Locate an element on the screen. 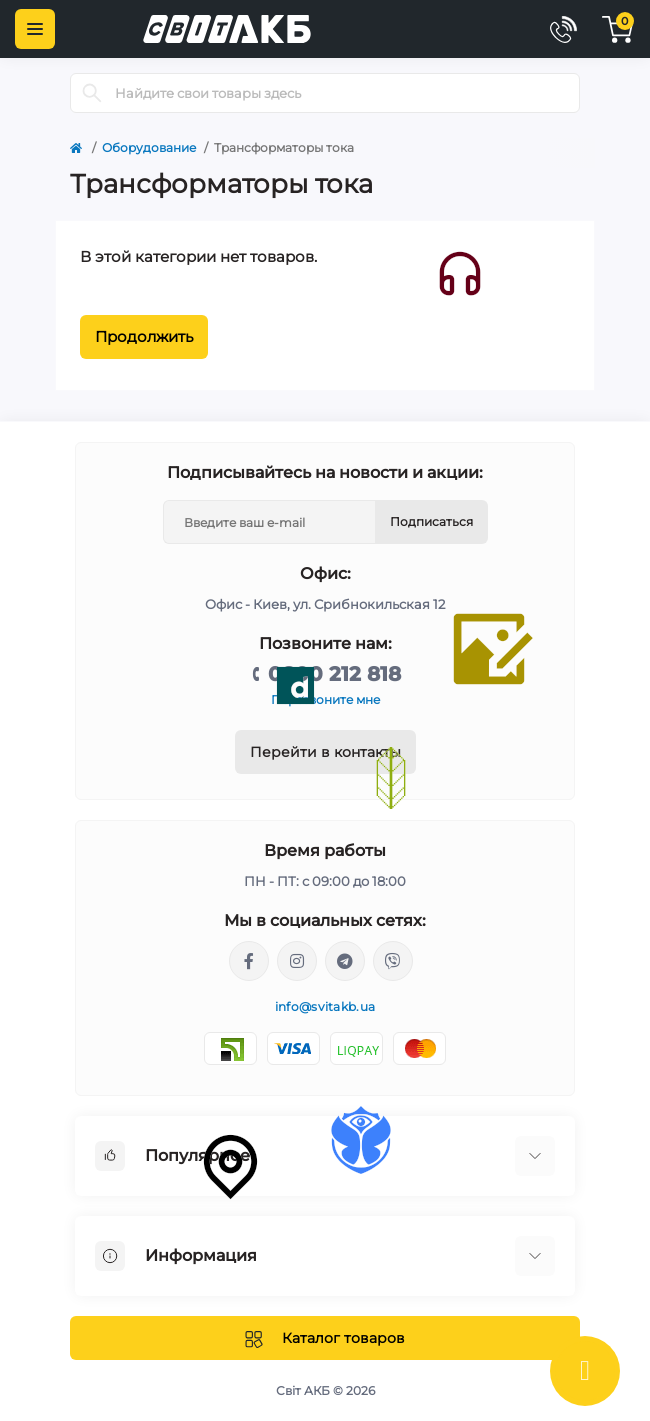 This screenshot has height=1421, width=650. Tomorrowland music festival official logo is located at coordinates (361, 1140).